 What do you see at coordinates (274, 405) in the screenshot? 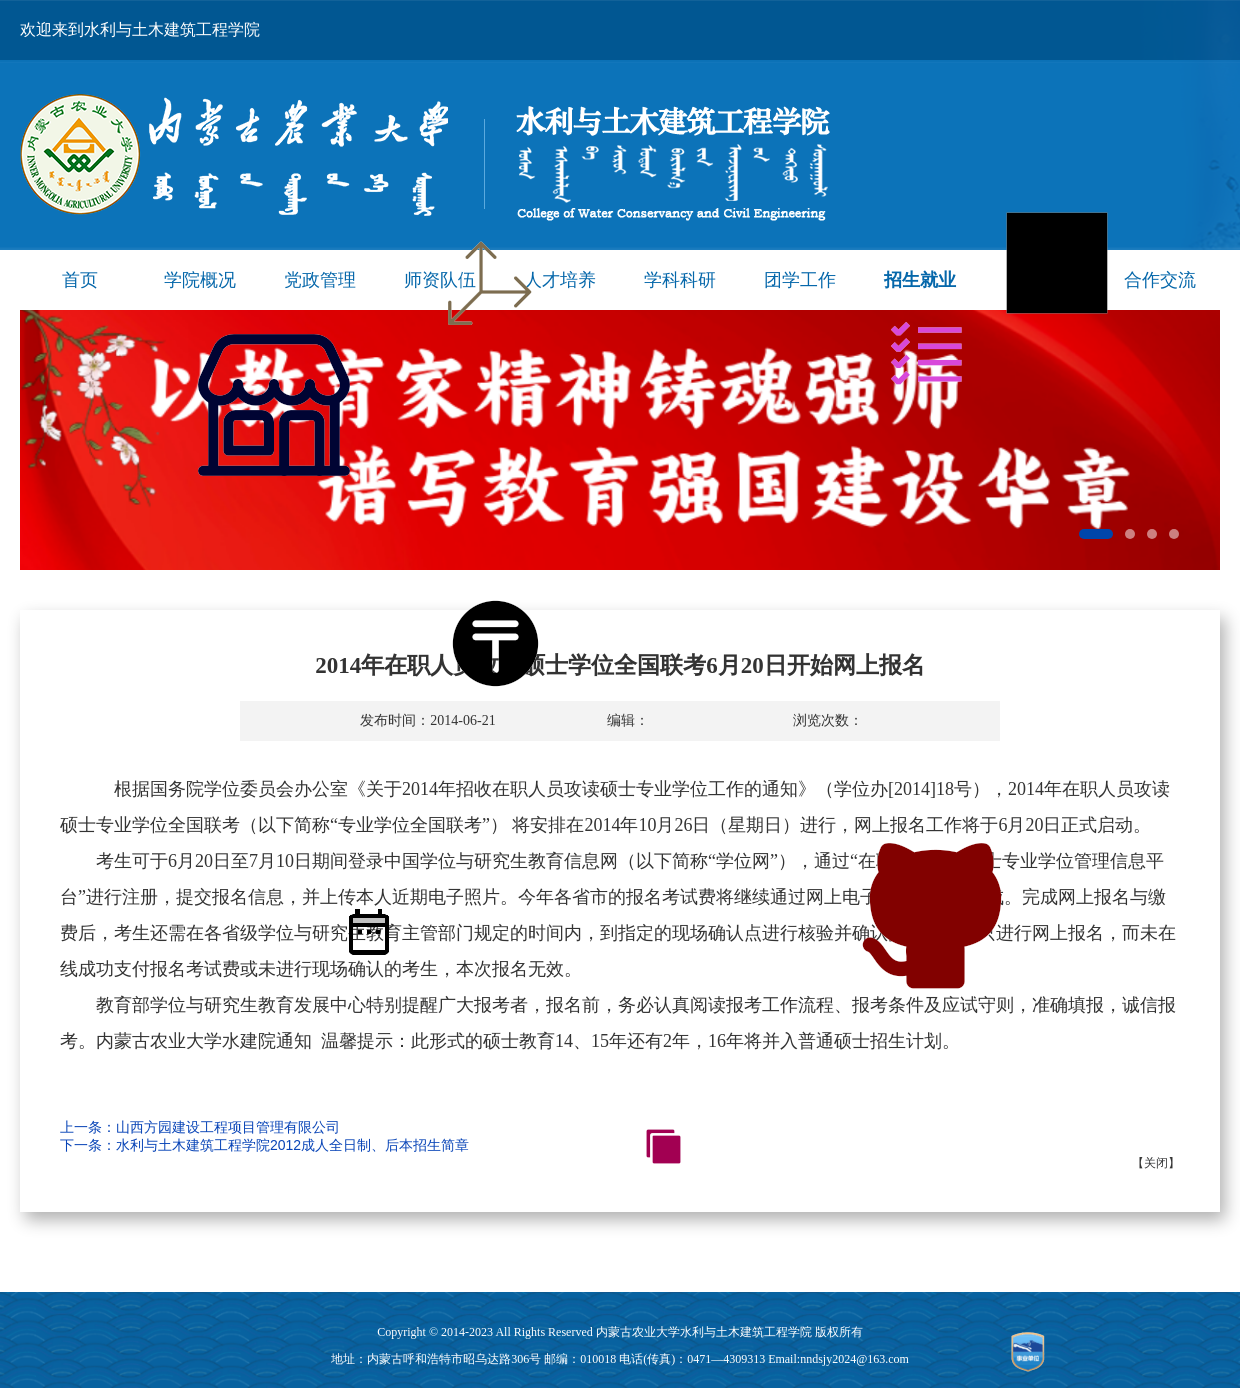
I see `browse or access the store` at bounding box center [274, 405].